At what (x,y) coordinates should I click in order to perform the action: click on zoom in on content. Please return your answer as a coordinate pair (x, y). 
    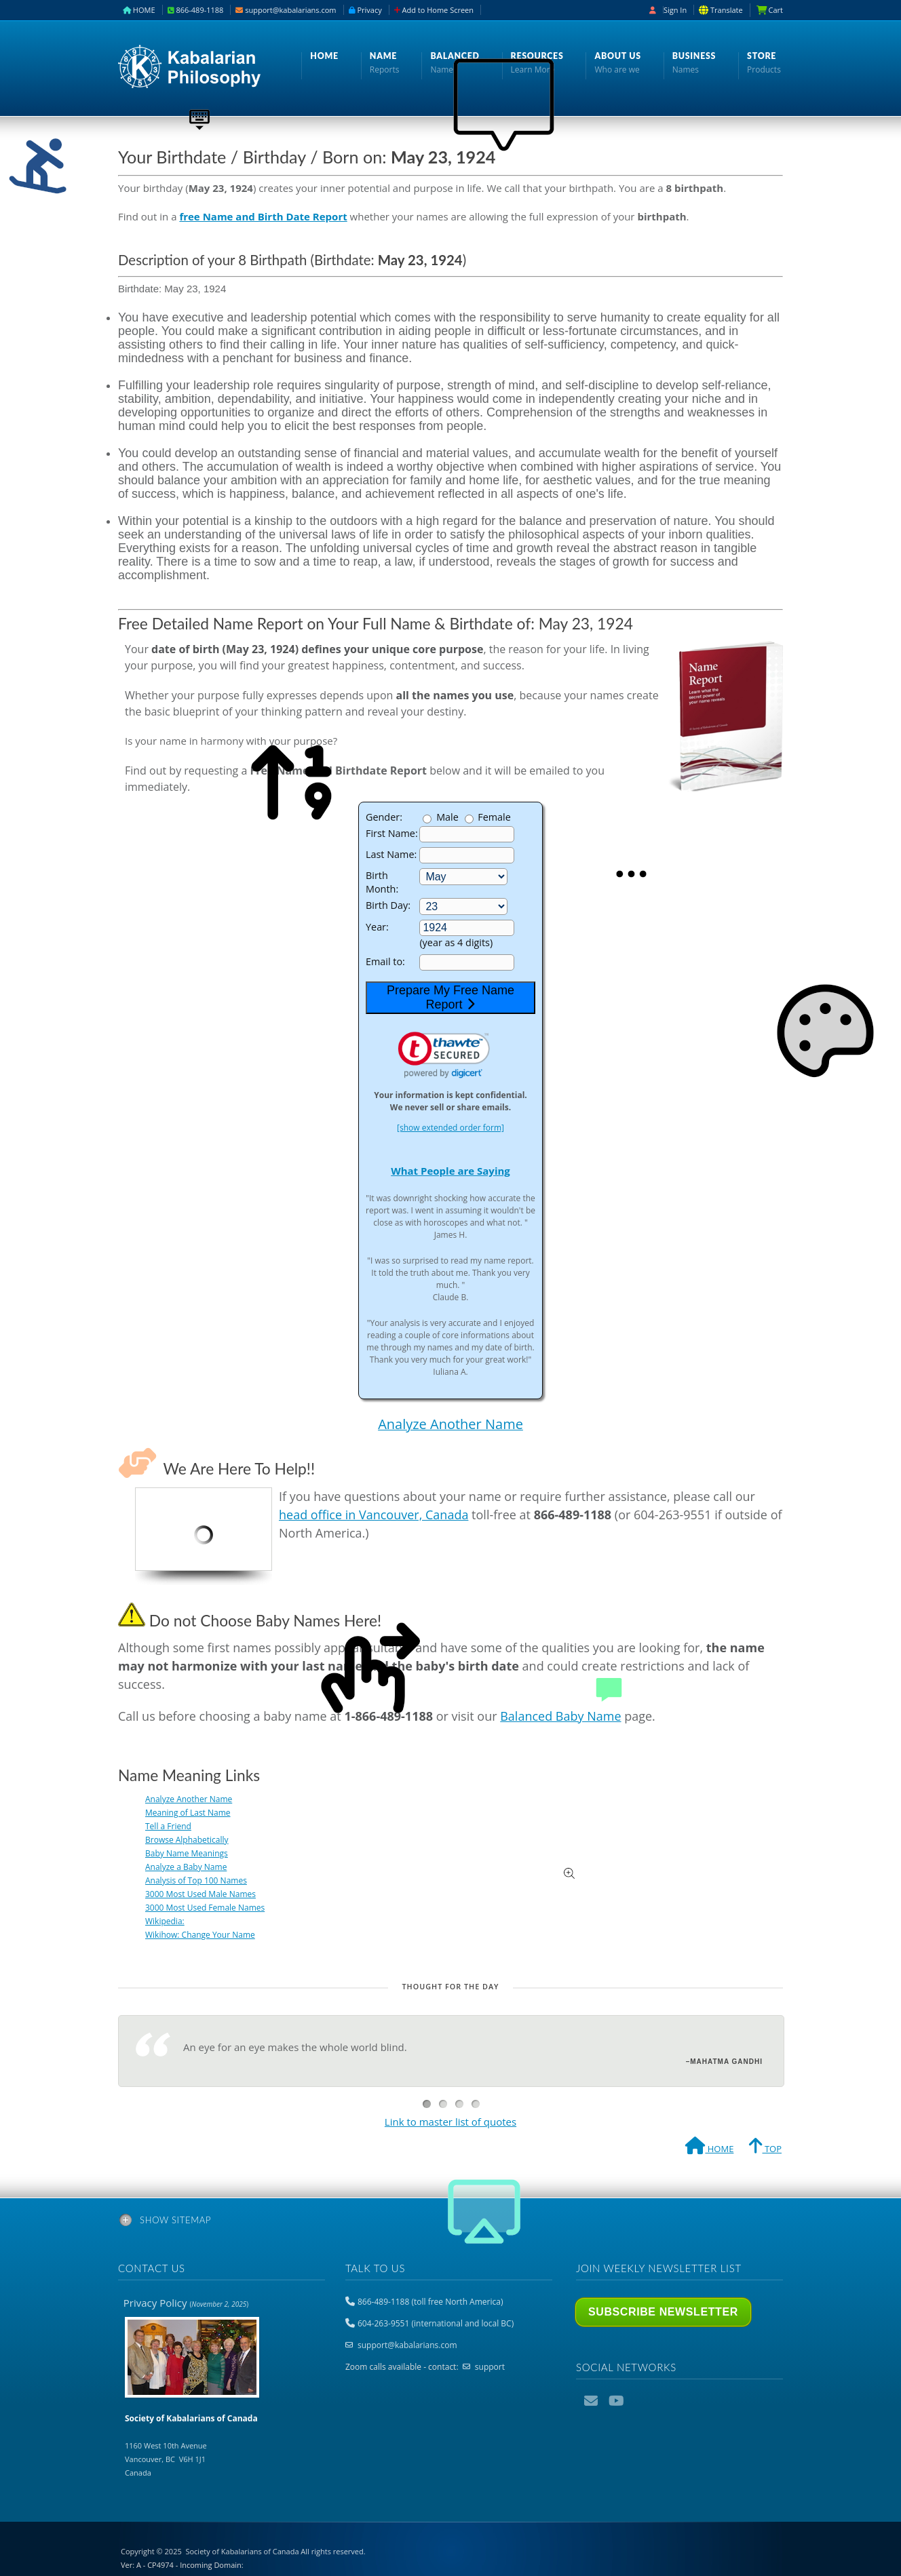
    Looking at the image, I should click on (569, 1873).